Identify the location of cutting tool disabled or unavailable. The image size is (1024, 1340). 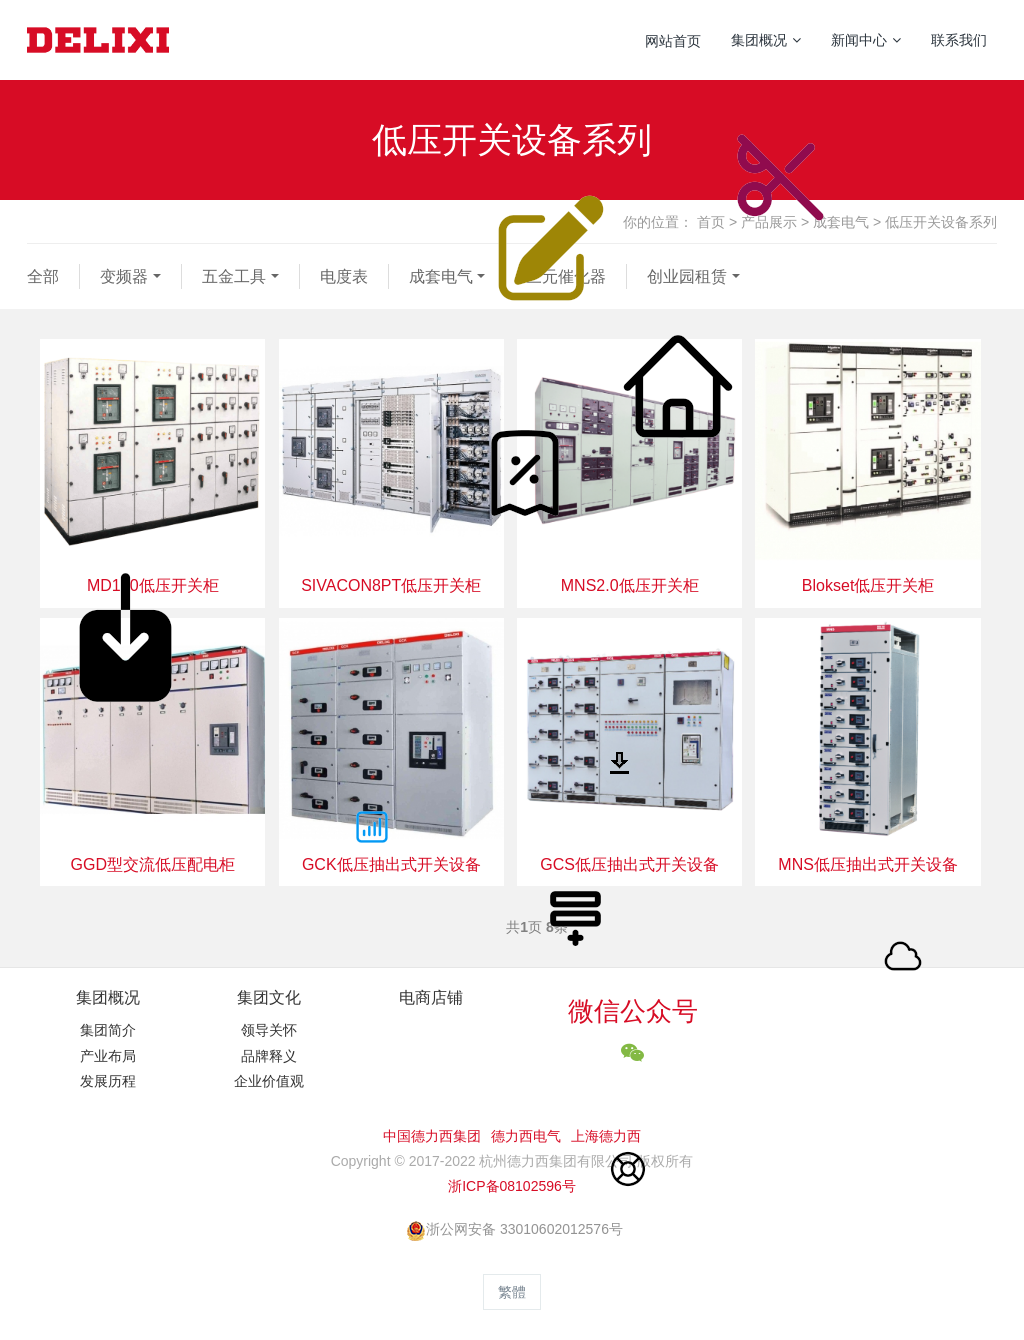
(780, 177).